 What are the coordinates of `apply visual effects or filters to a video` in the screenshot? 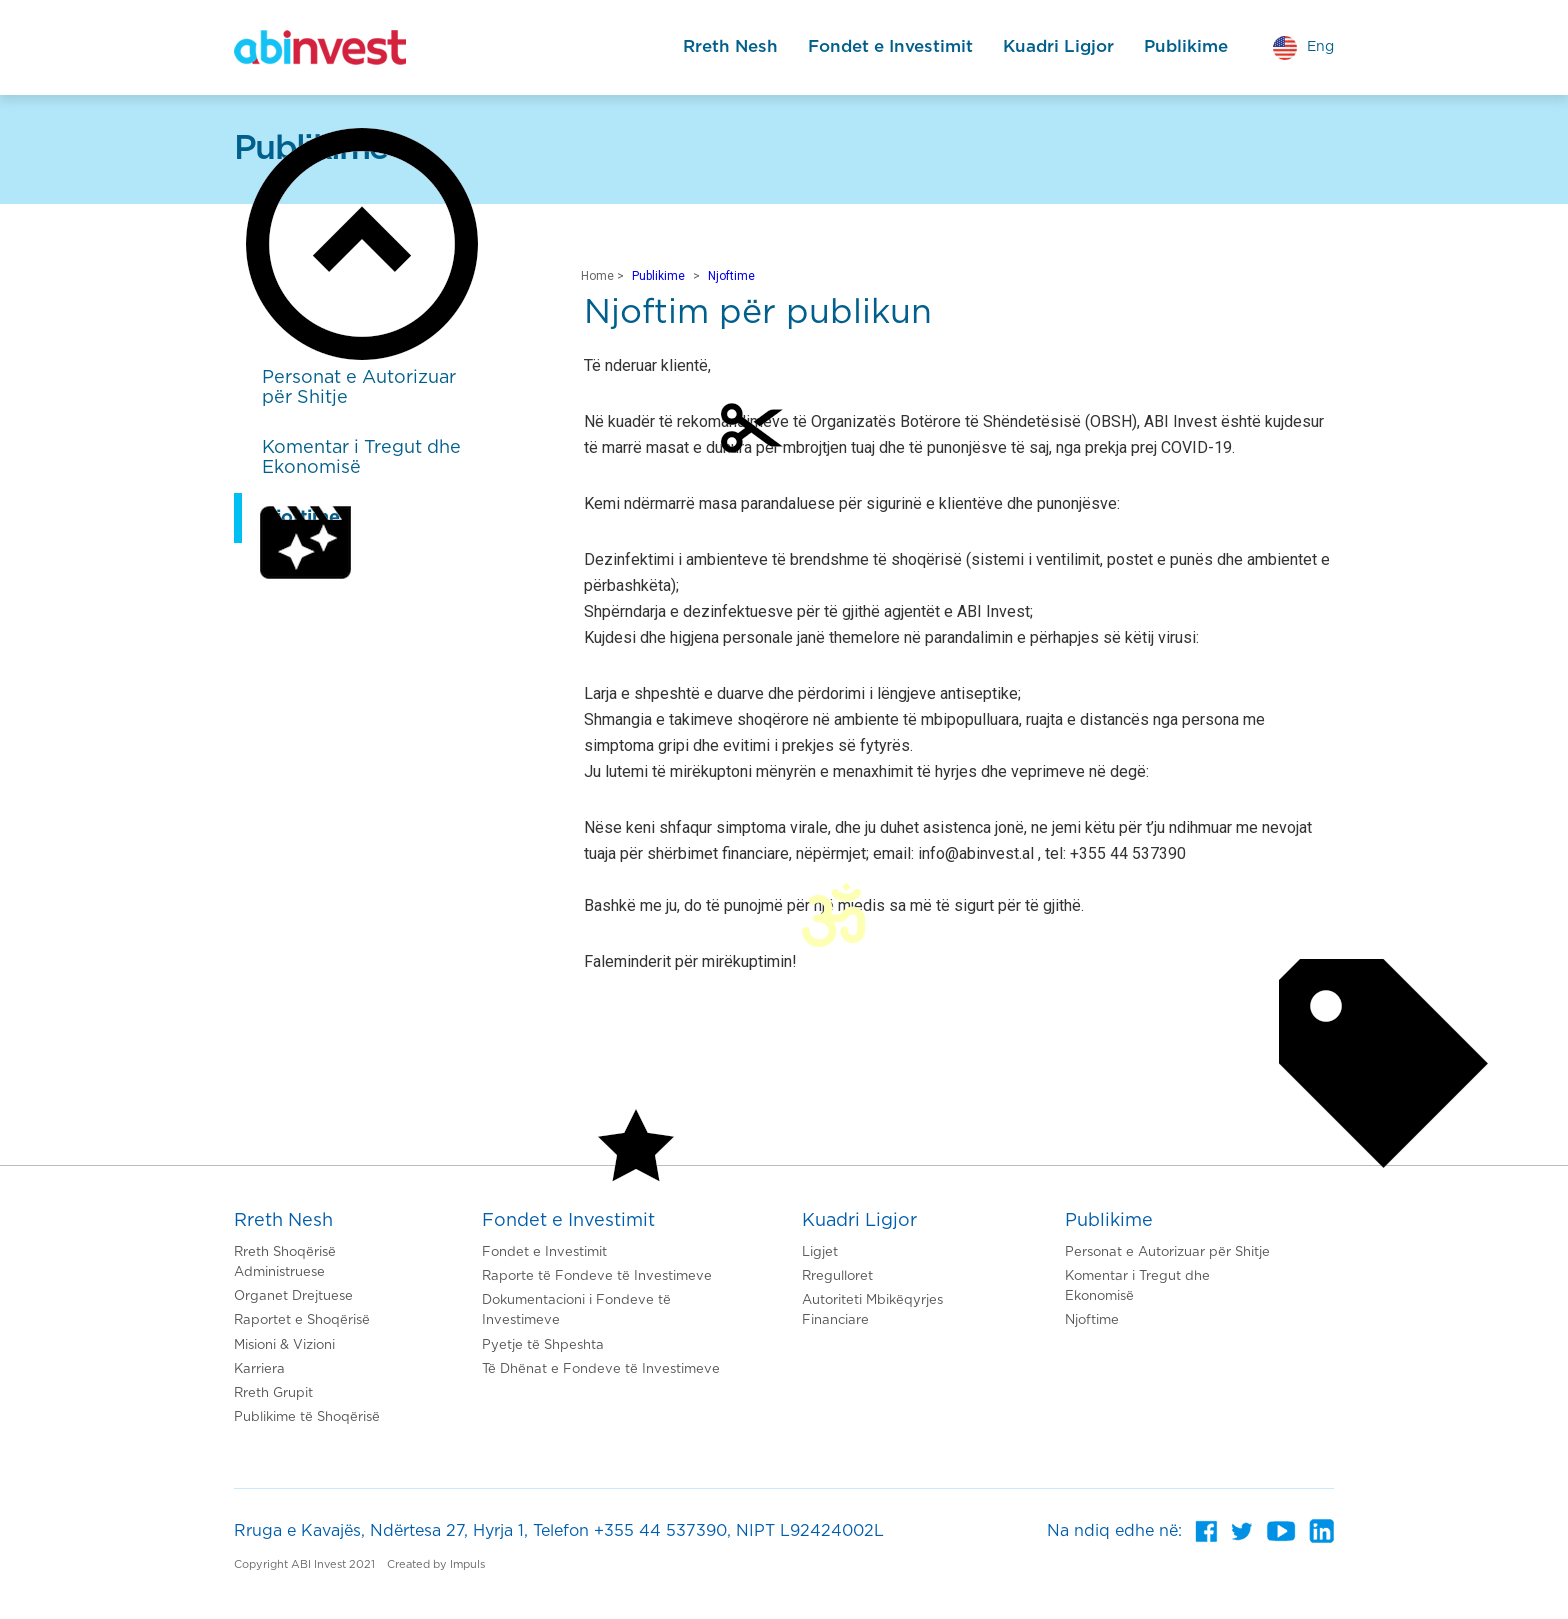 It's located at (305, 542).